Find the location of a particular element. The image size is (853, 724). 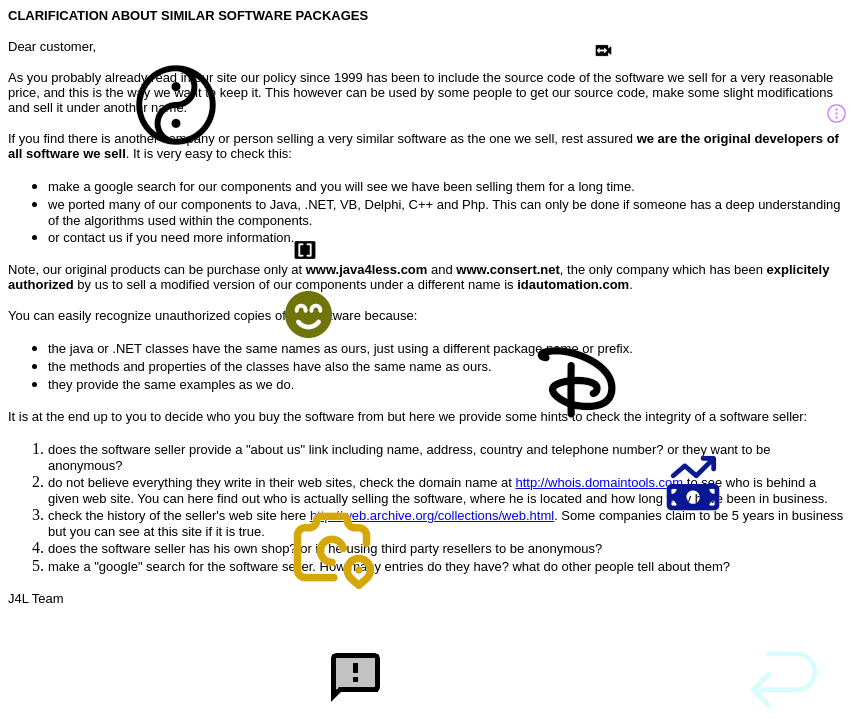

add a positive reaction or emoji is located at coordinates (308, 314).